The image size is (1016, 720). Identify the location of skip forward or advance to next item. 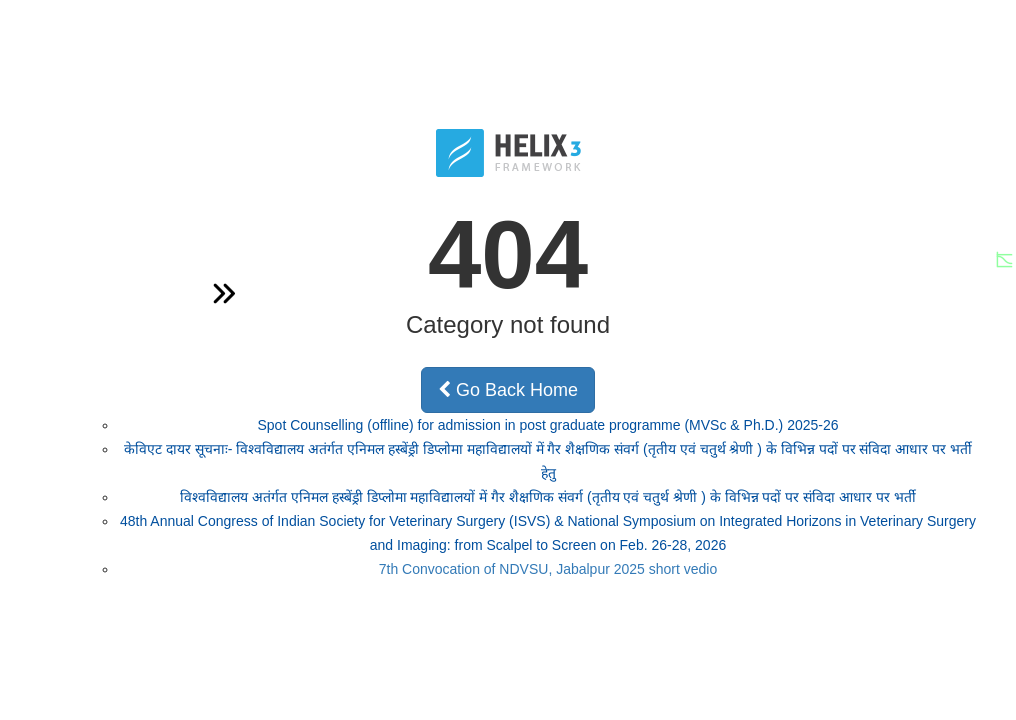
(223, 293).